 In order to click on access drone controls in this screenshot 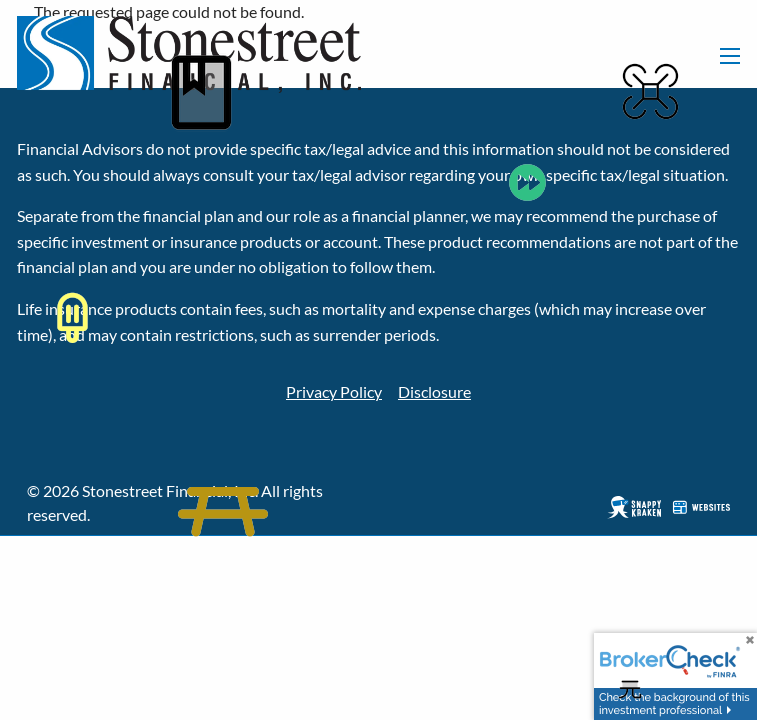, I will do `click(650, 91)`.